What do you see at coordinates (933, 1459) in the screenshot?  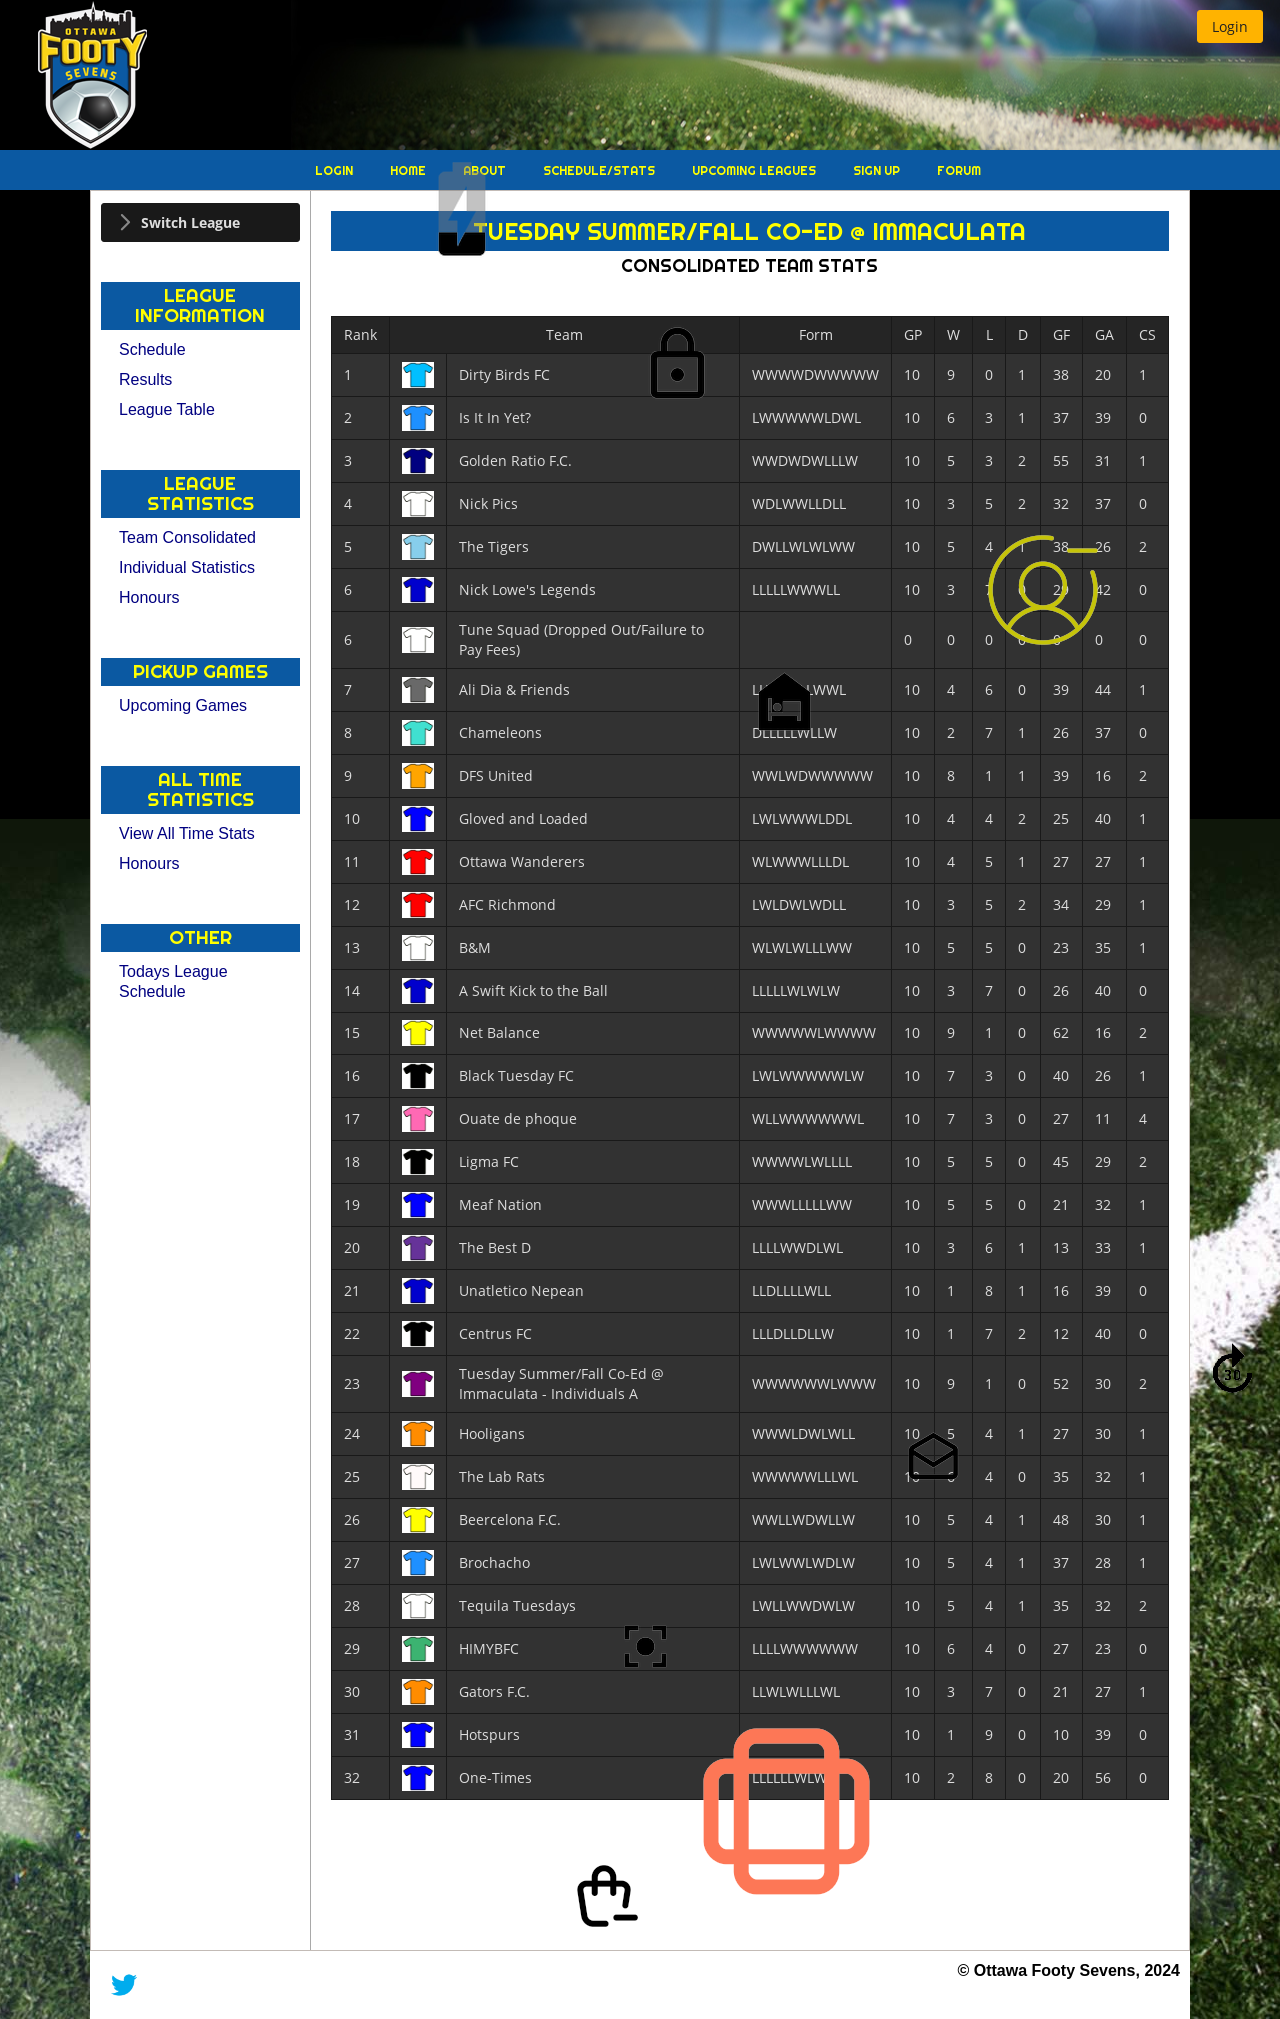 I see `view draft messages` at bounding box center [933, 1459].